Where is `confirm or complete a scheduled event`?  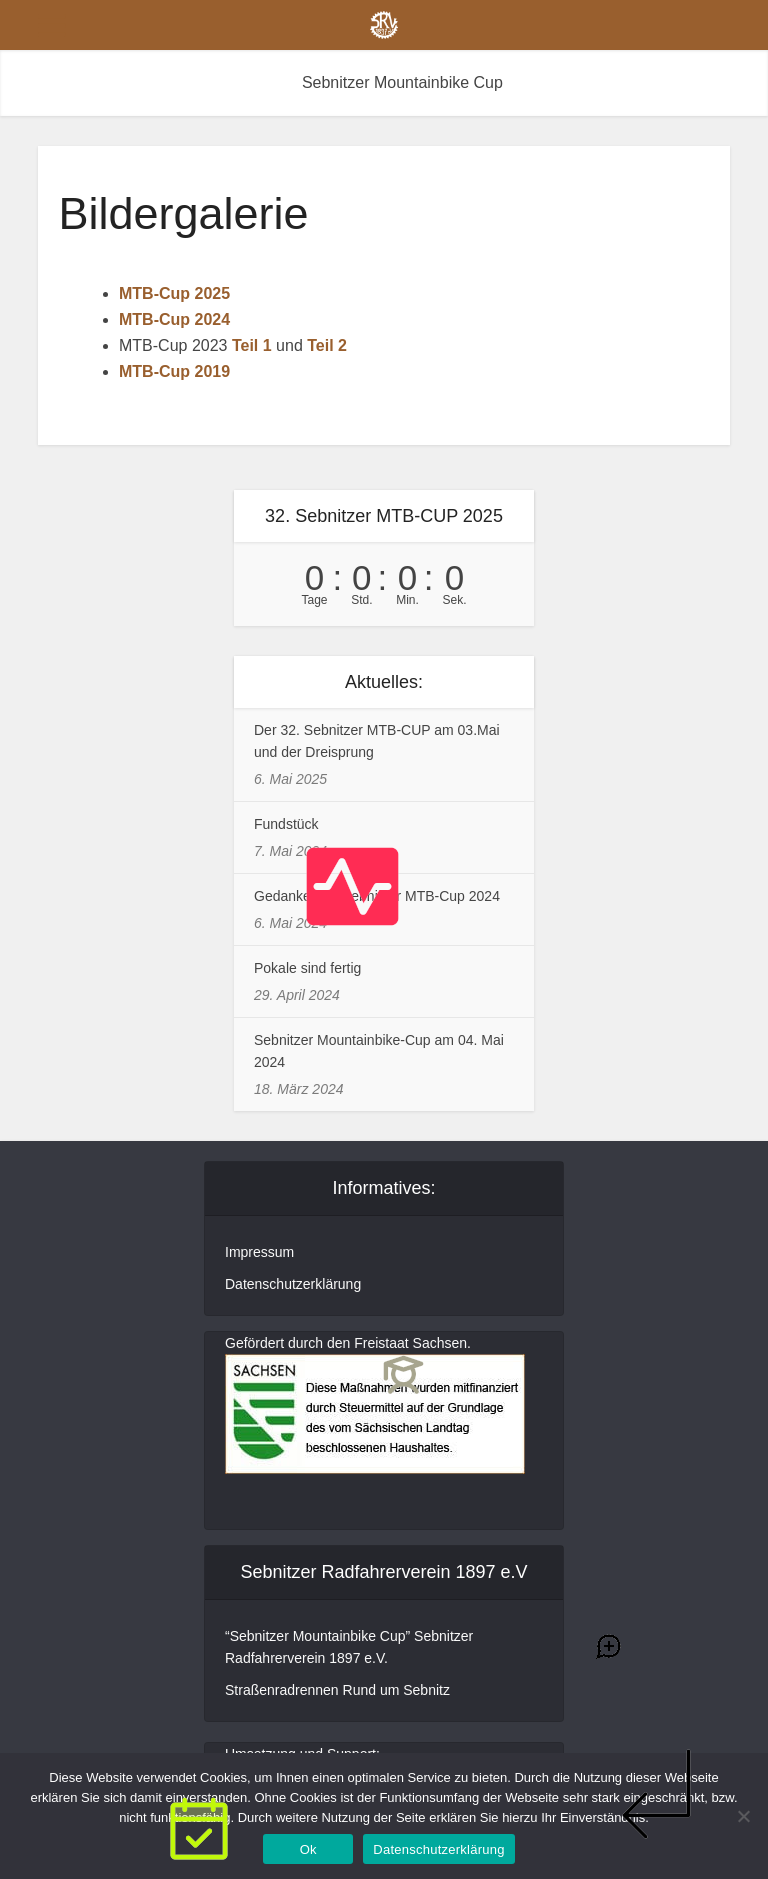 confirm or complete a scheduled event is located at coordinates (199, 1831).